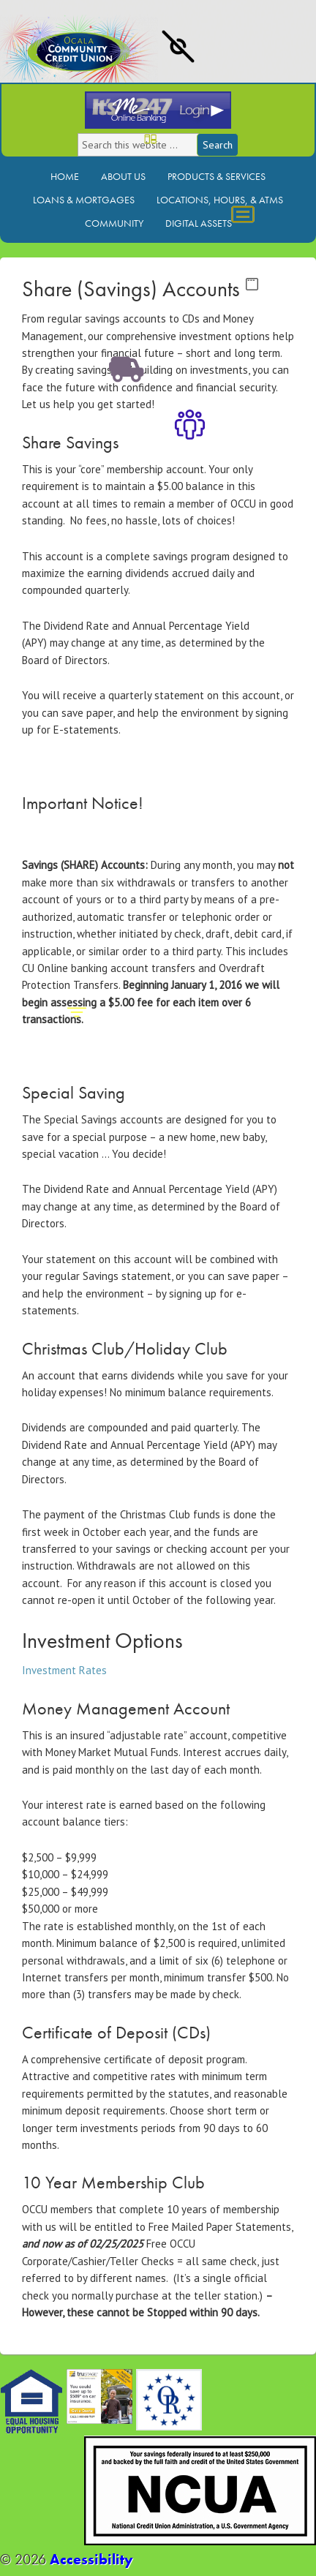 The image size is (316, 2576). What do you see at coordinates (189, 424) in the screenshot?
I see `view organization members` at bounding box center [189, 424].